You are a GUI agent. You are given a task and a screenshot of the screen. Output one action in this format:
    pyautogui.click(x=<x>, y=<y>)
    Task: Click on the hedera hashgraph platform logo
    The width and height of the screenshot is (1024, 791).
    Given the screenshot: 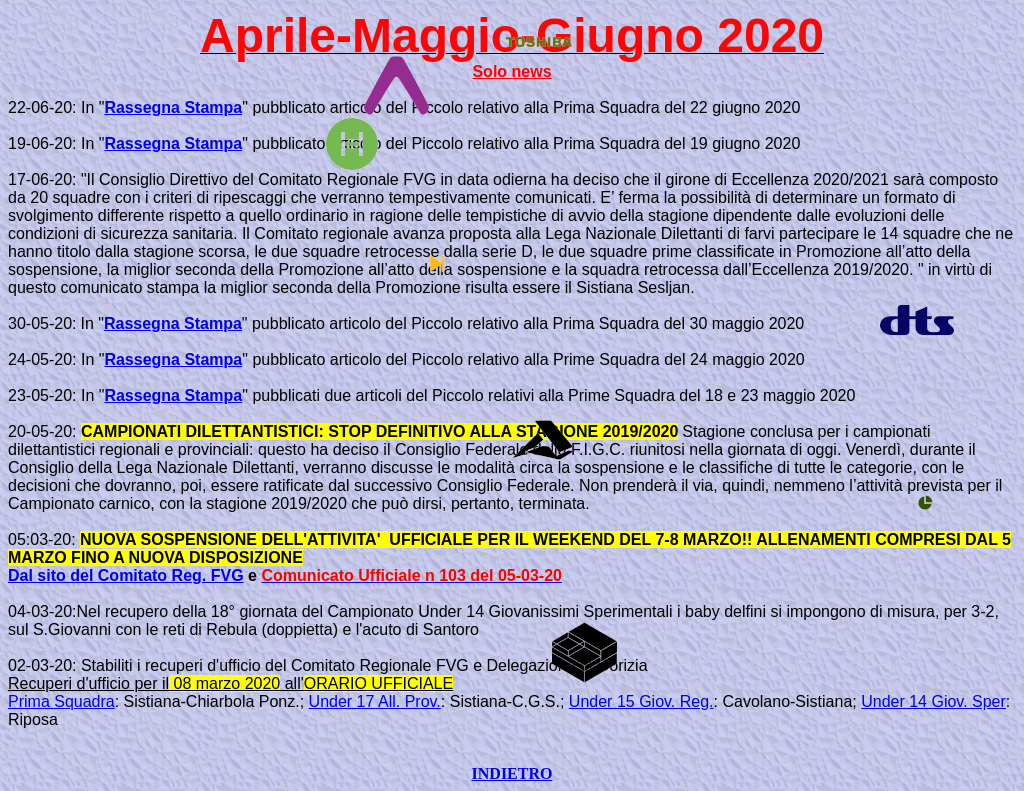 What is the action you would take?
    pyautogui.click(x=352, y=144)
    